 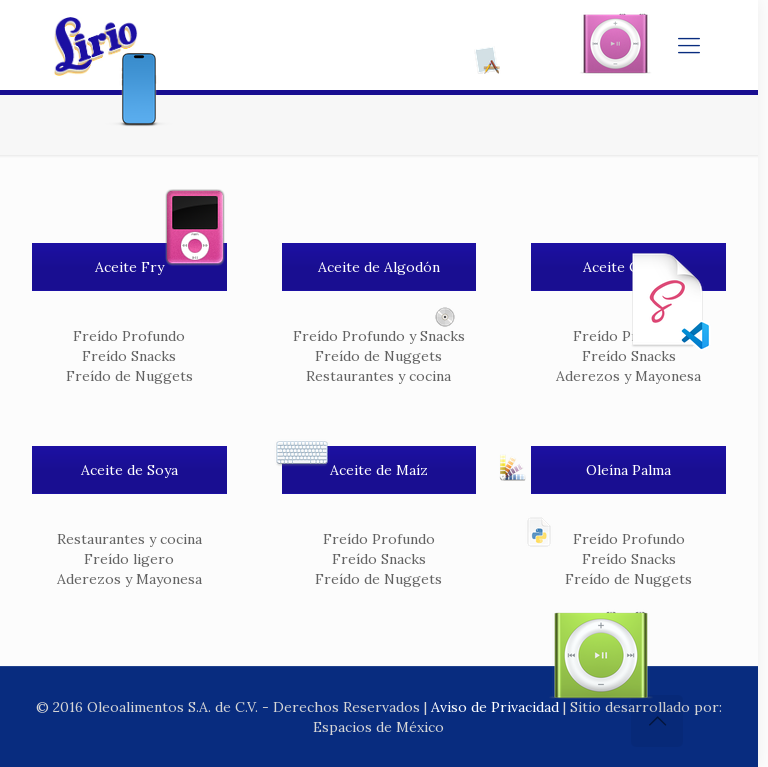 I want to click on open a Sass stylesheet file in Visual Studio Code, so click(x=667, y=301).